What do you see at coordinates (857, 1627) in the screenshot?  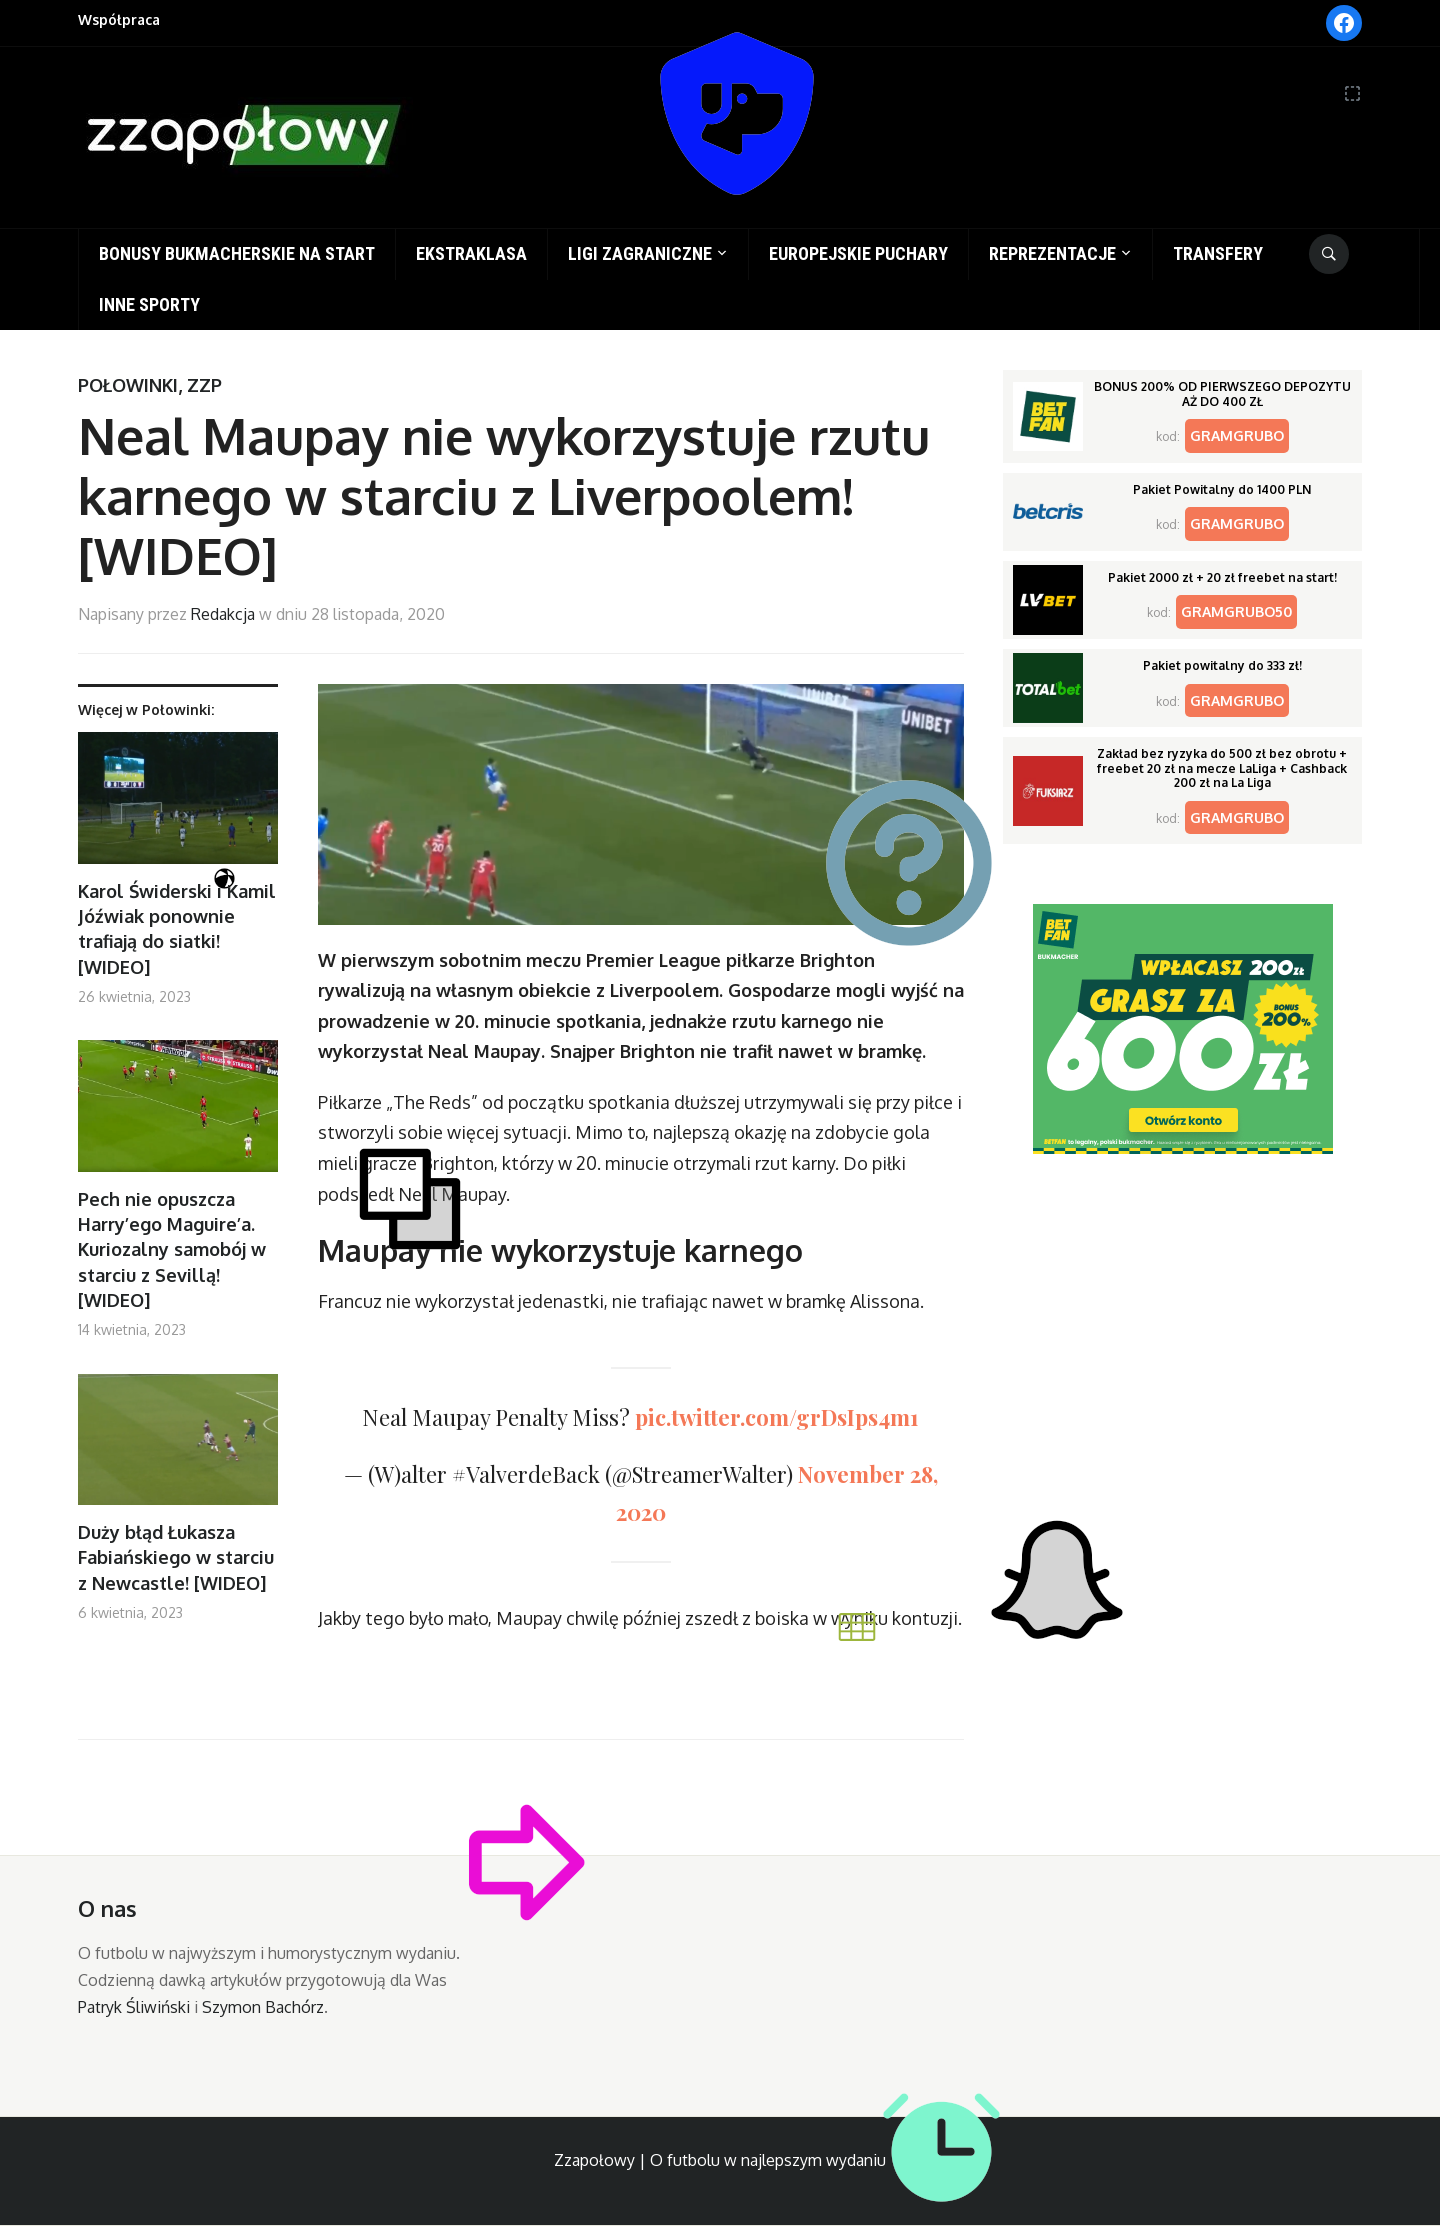 I see `view all apps or menu options` at bounding box center [857, 1627].